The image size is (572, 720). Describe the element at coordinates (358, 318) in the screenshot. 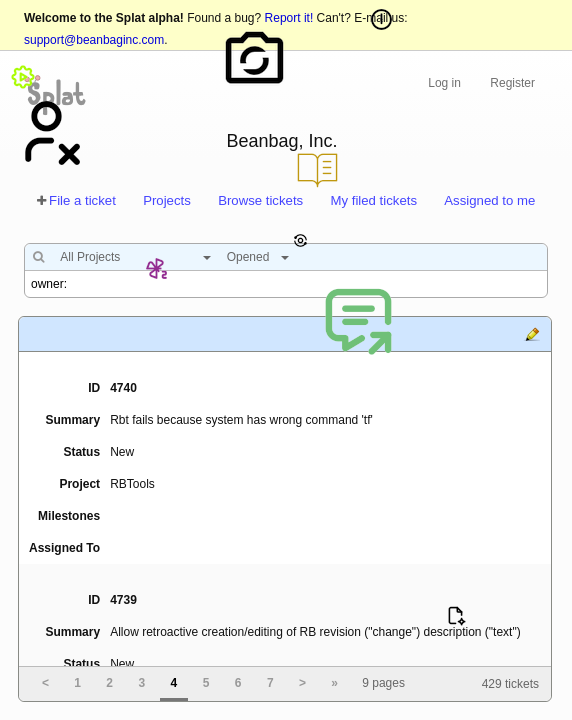

I see `share a message or conversation` at that location.